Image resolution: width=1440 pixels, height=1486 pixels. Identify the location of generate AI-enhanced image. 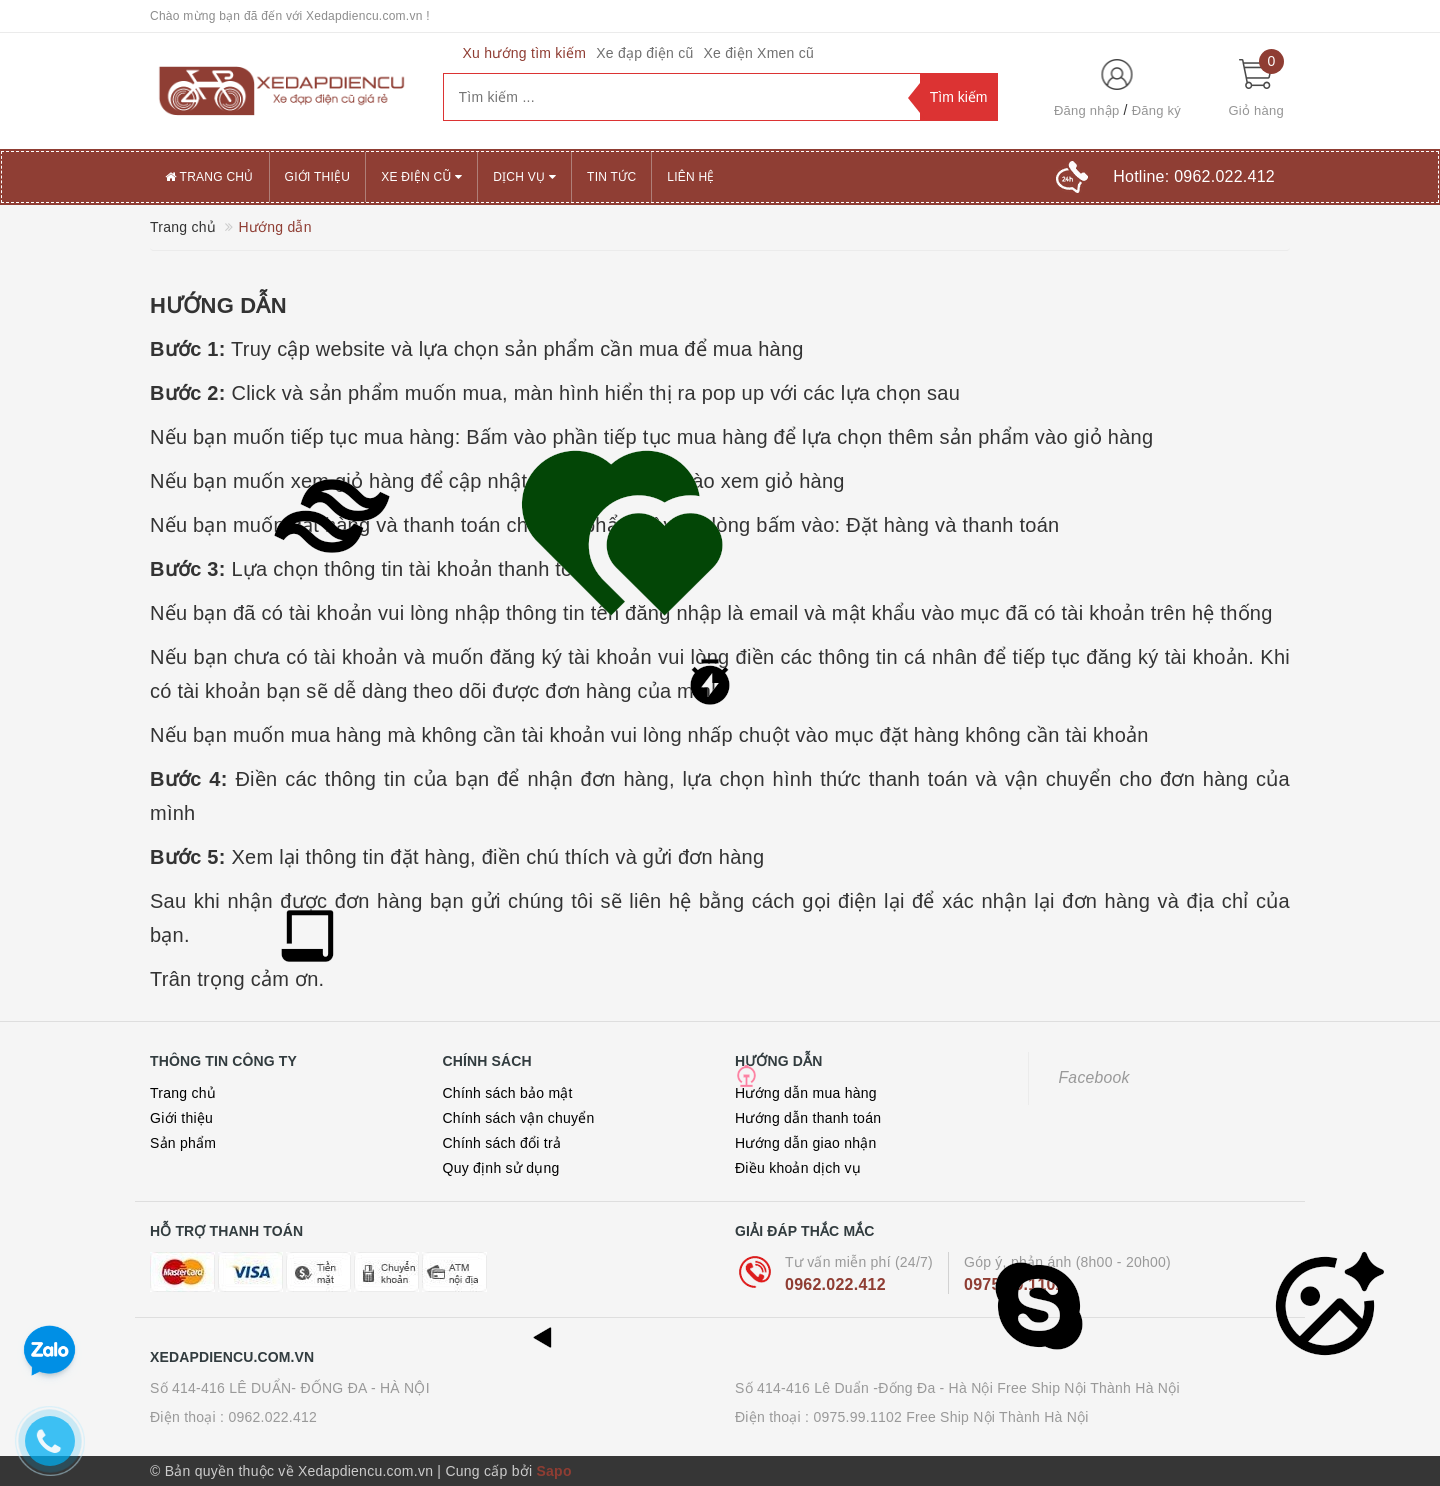
(1325, 1306).